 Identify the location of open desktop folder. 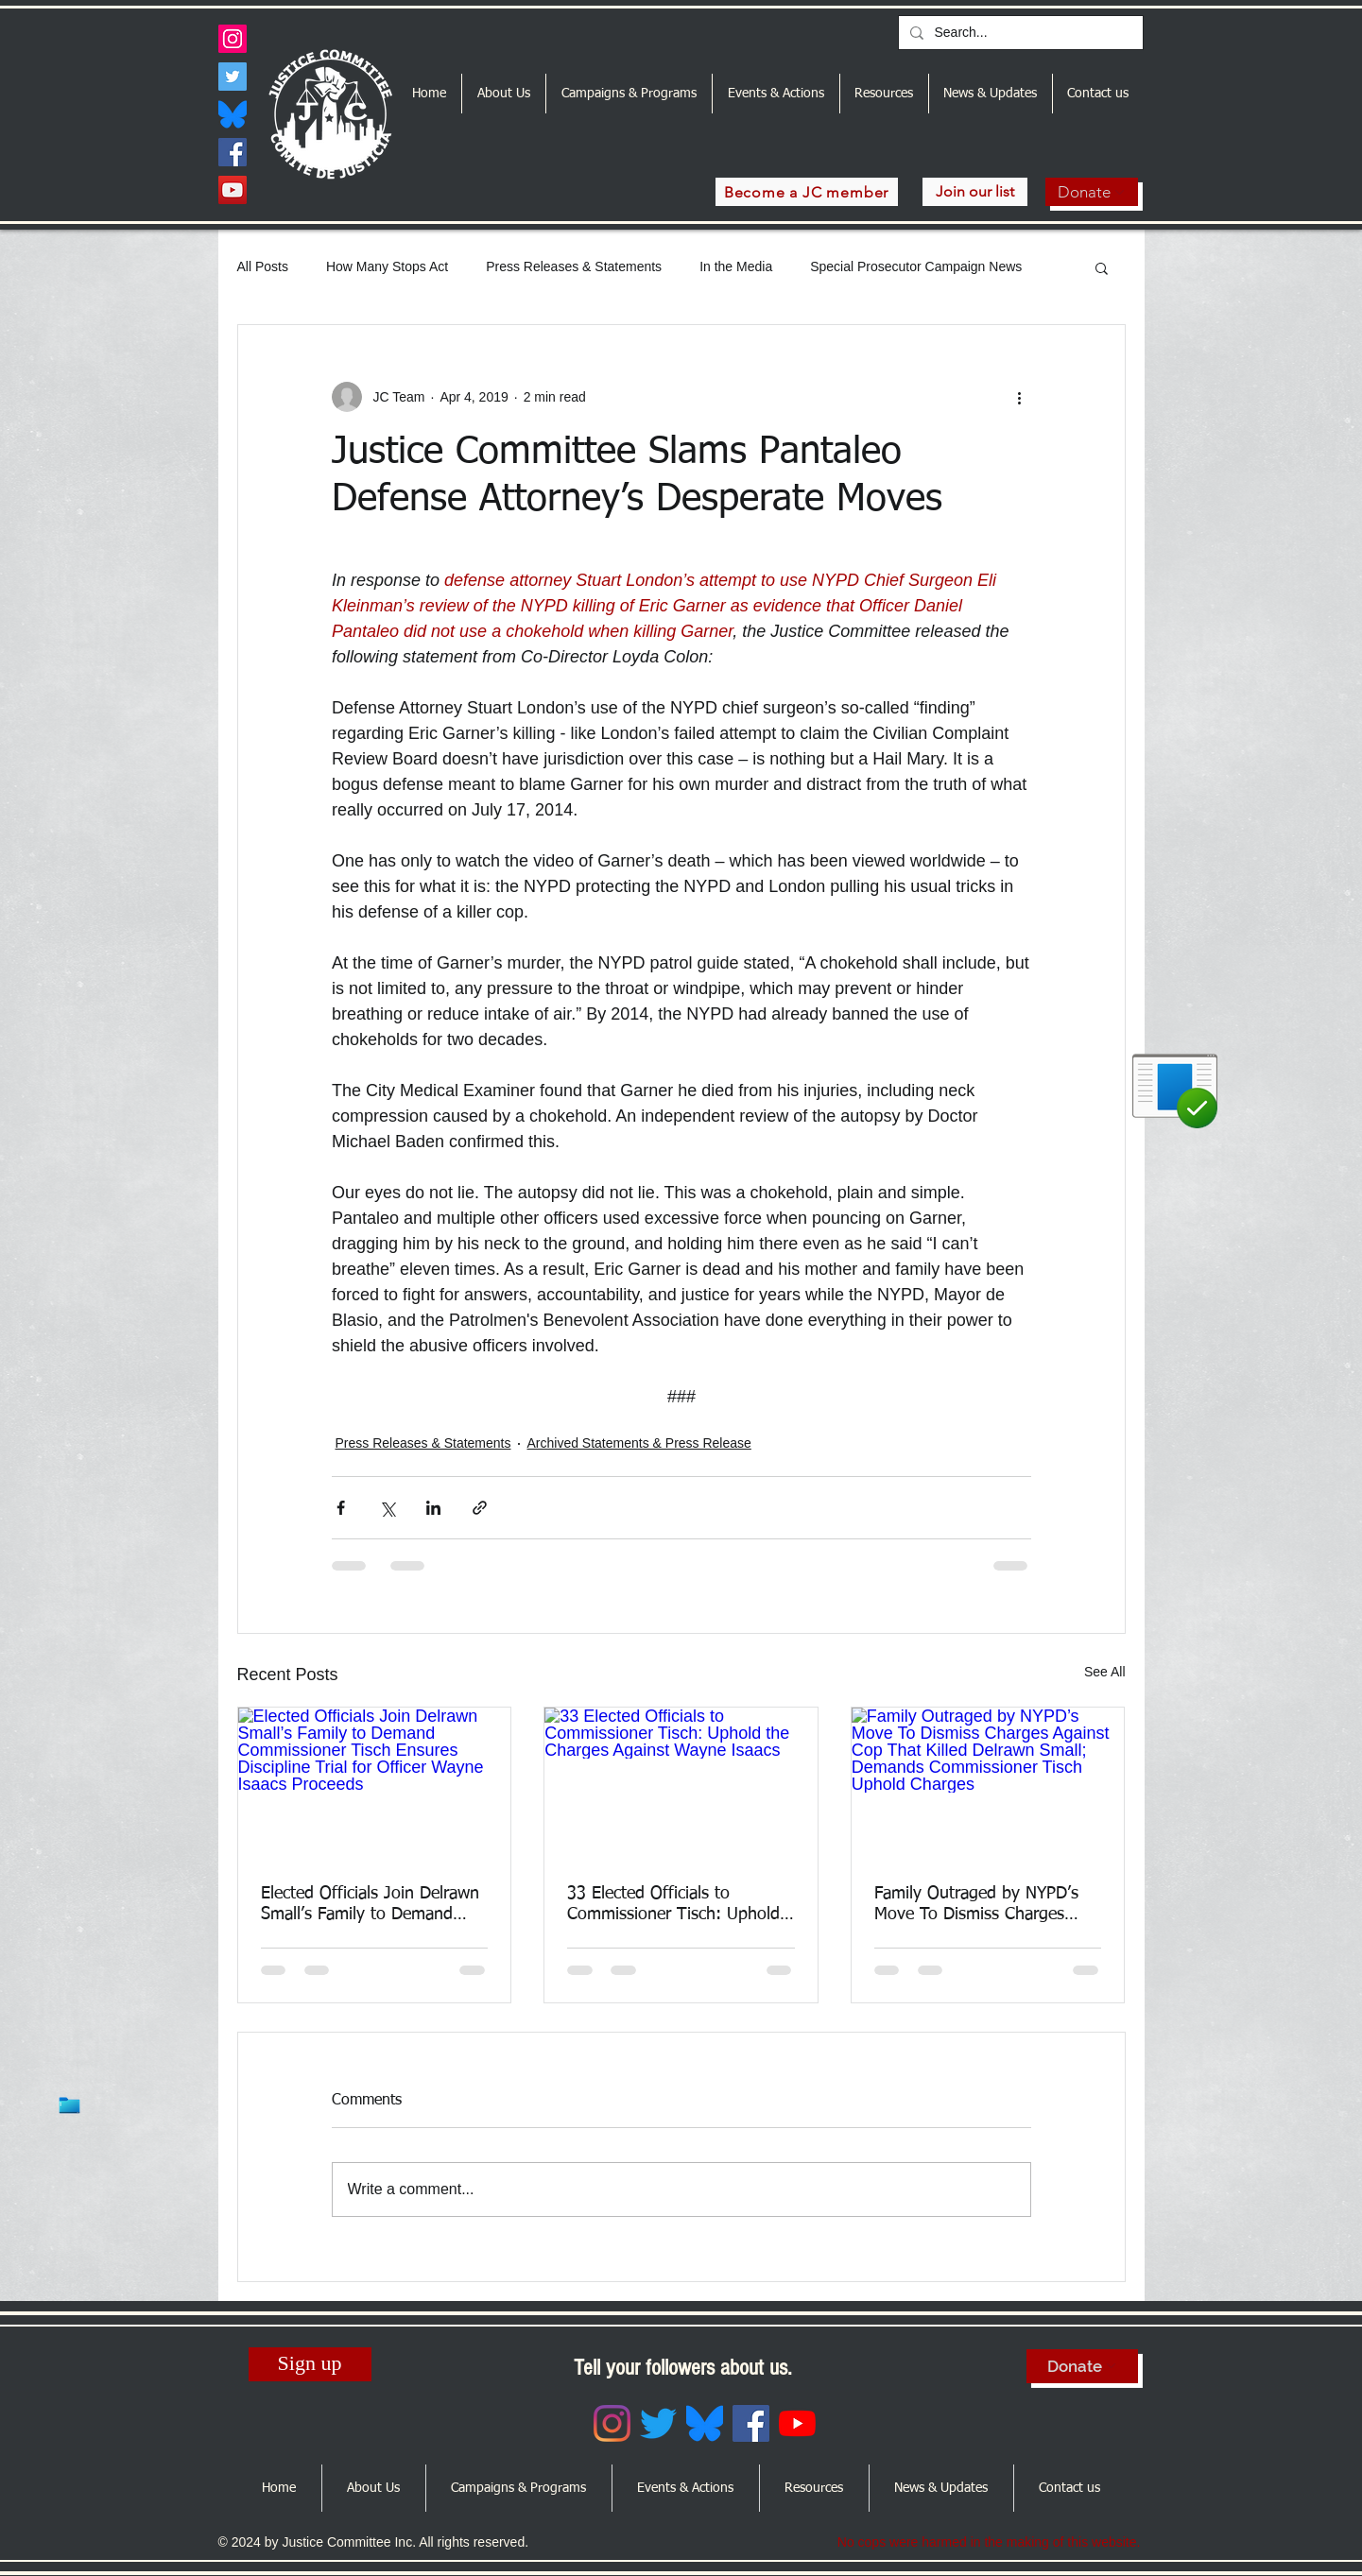
(69, 2105).